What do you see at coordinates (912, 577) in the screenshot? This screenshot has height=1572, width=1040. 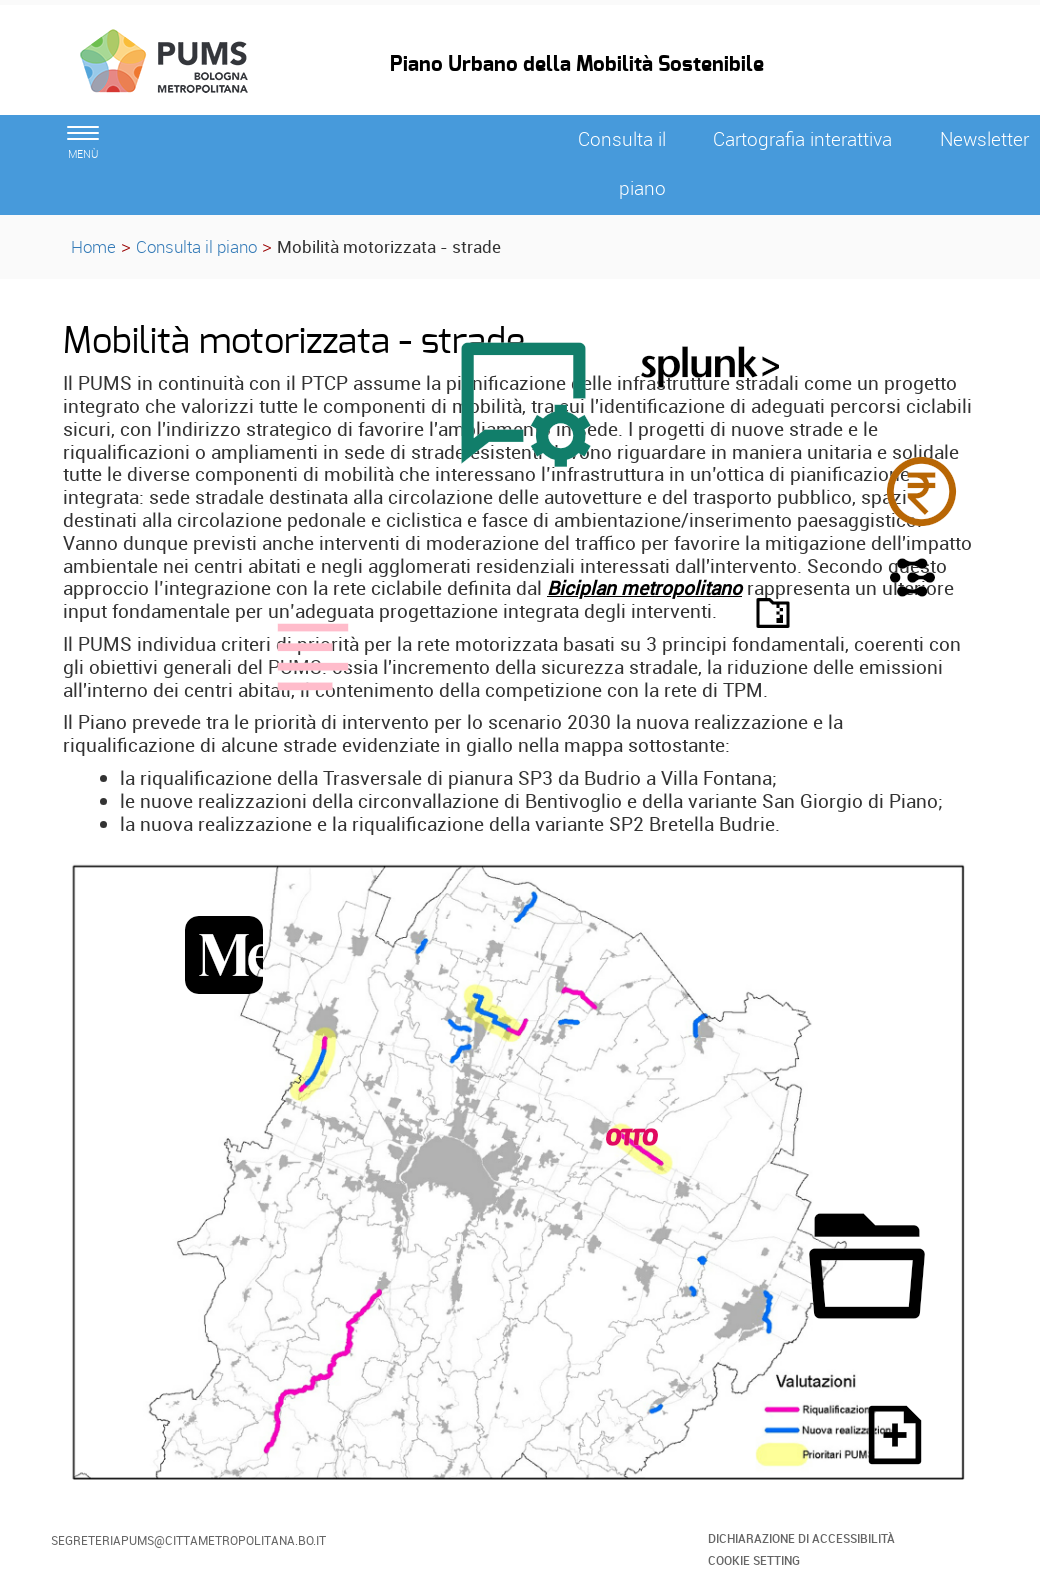 I see `open the Clarifai app or service` at bounding box center [912, 577].